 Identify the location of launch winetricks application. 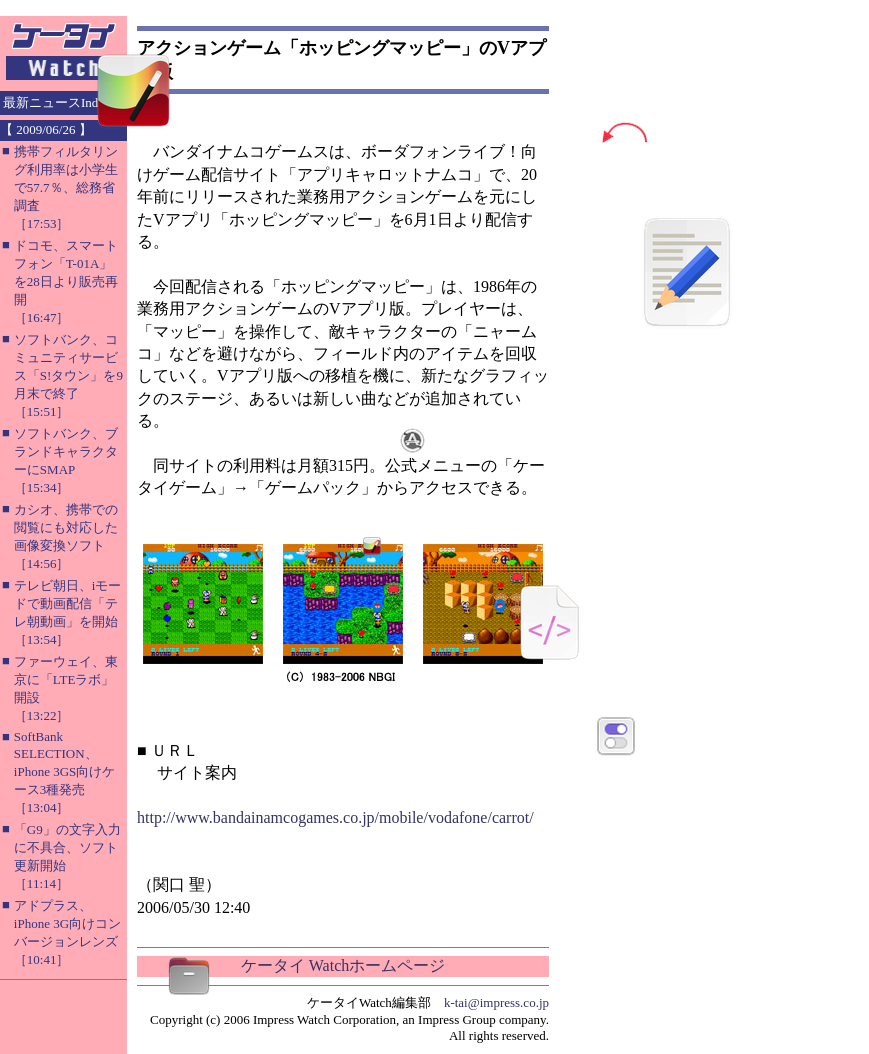
(133, 90).